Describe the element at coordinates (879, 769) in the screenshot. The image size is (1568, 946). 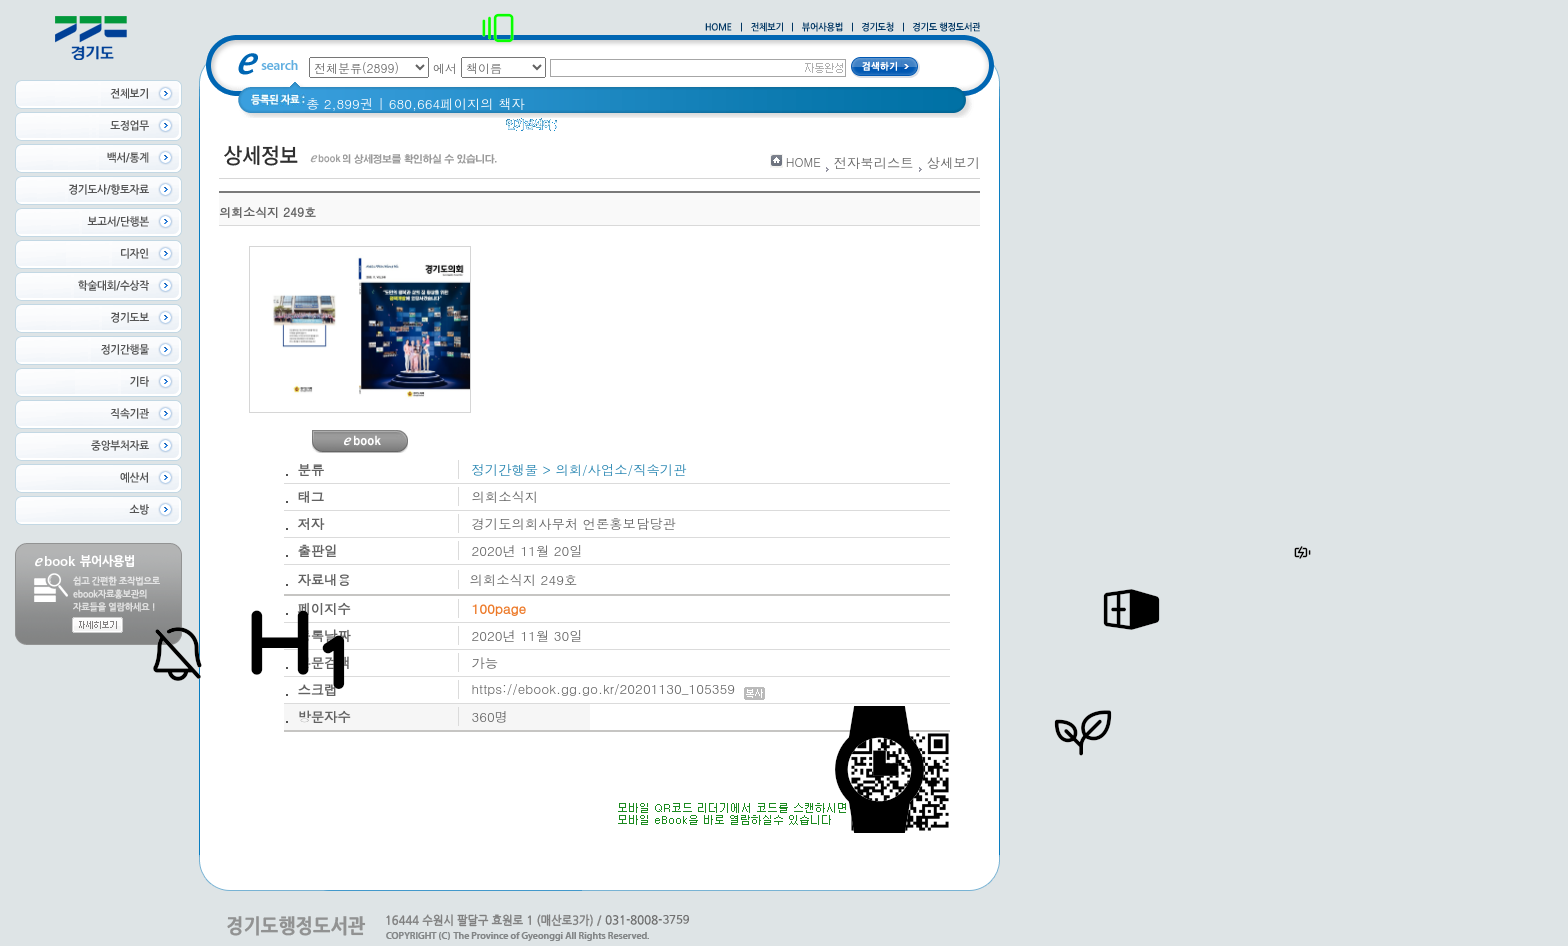
I see `view time or clock settings` at that location.